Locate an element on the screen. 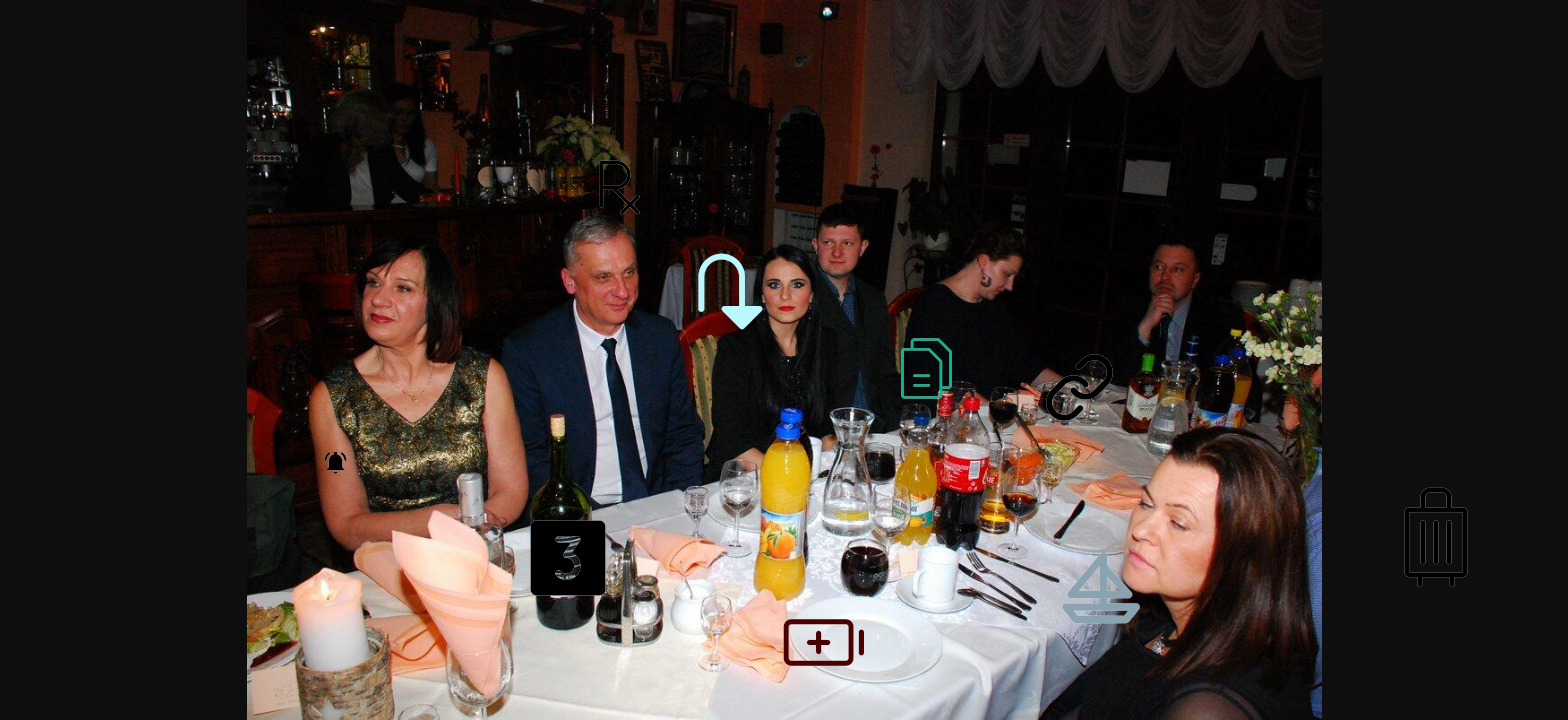 The image size is (1568, 720). redo or repeat last action is located at coordinates (727, 291).